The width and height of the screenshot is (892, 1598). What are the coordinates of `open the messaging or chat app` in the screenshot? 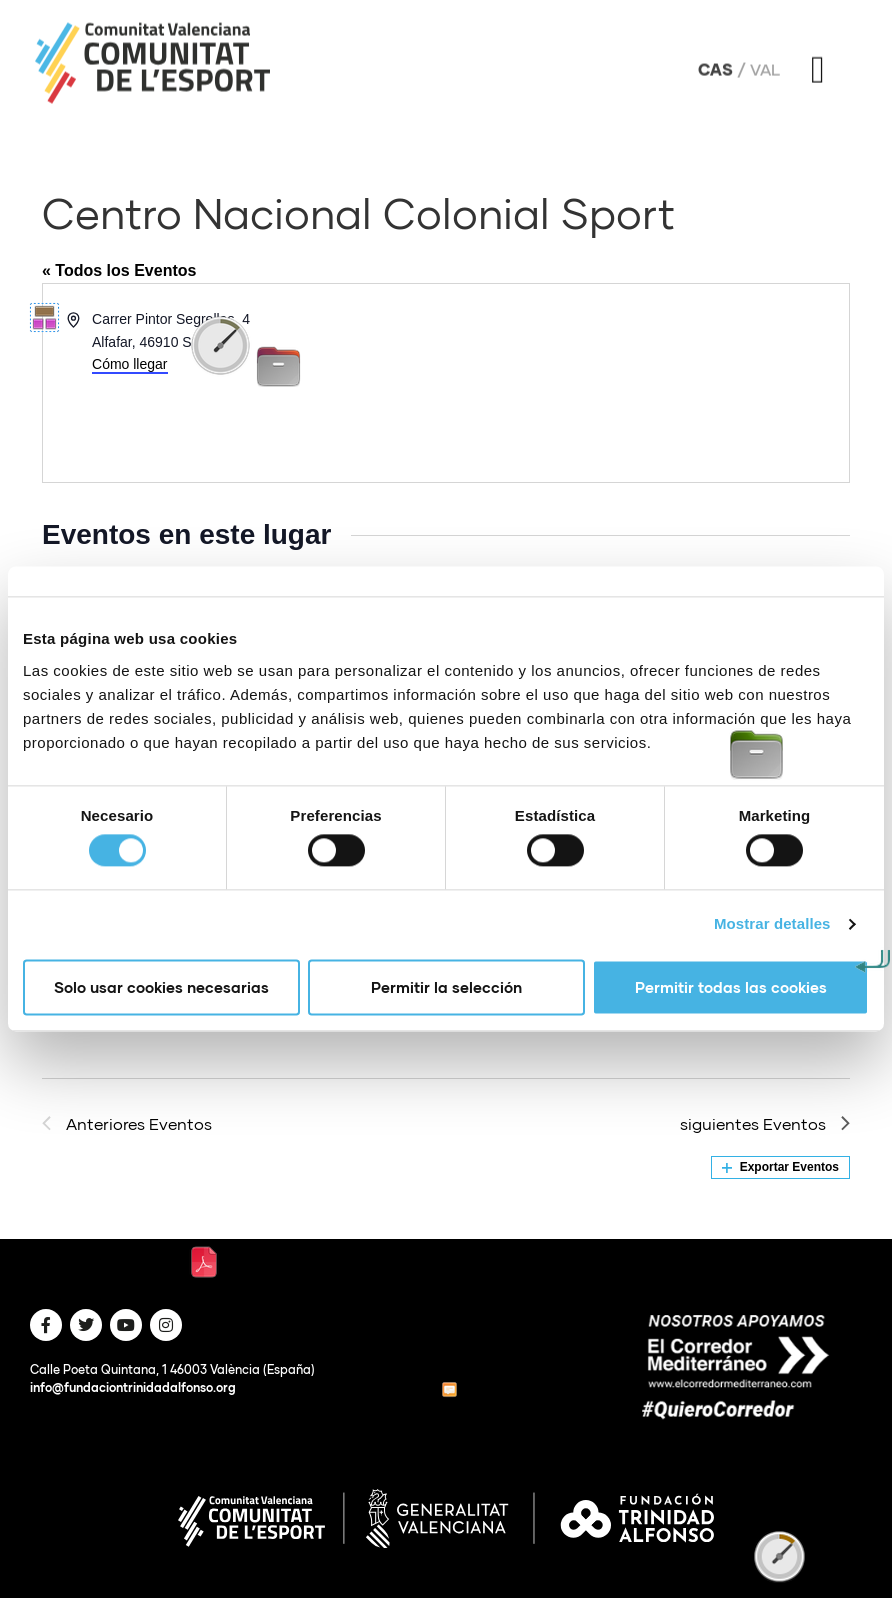 It's located at (449, 1389).